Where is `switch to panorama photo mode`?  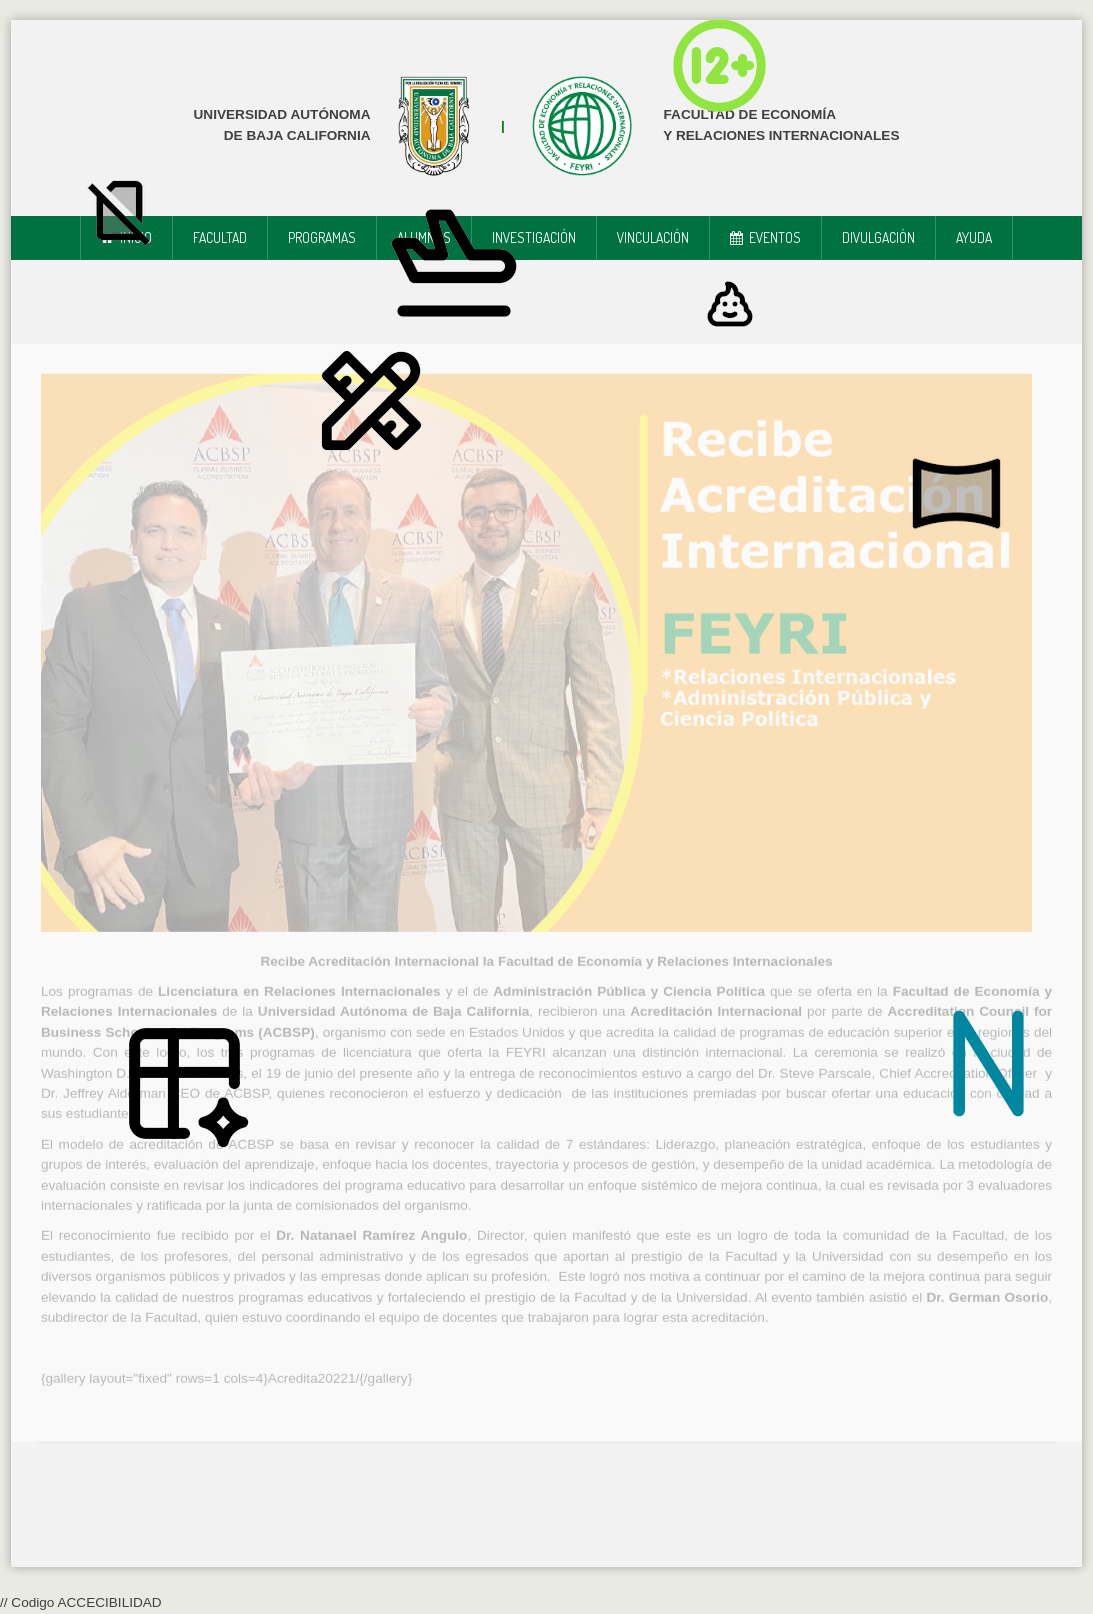
switch to panorama photo mode is located at coordinates (956, 493).